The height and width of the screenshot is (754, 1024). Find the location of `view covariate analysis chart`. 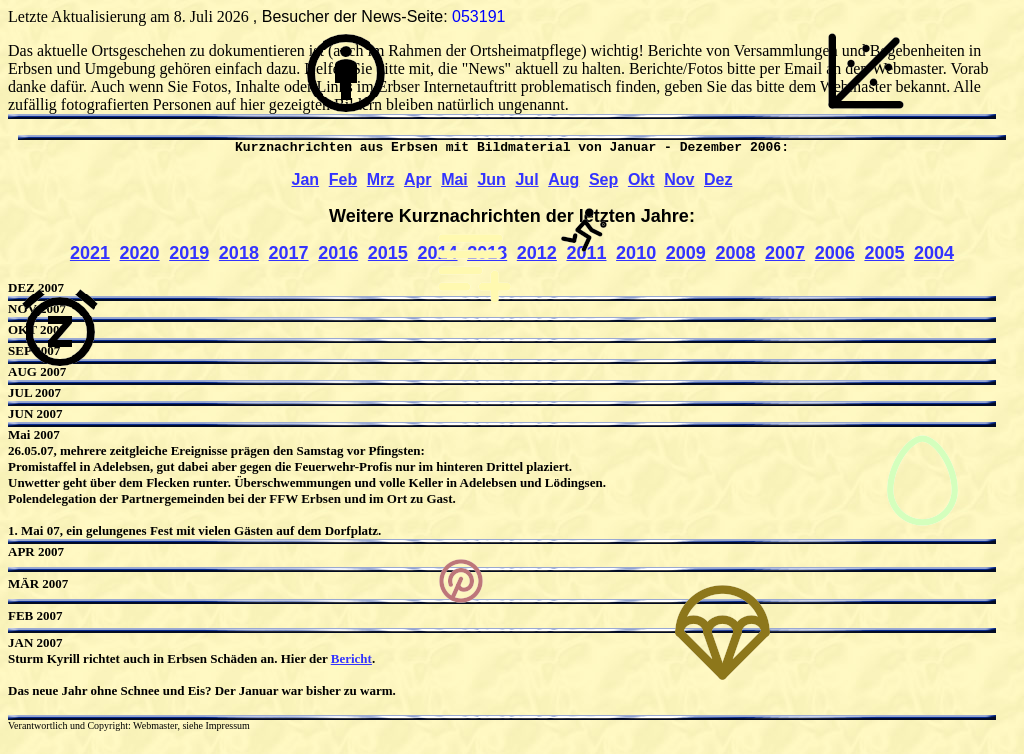

view covariate analysis chart is located at coordinates (866, 71).